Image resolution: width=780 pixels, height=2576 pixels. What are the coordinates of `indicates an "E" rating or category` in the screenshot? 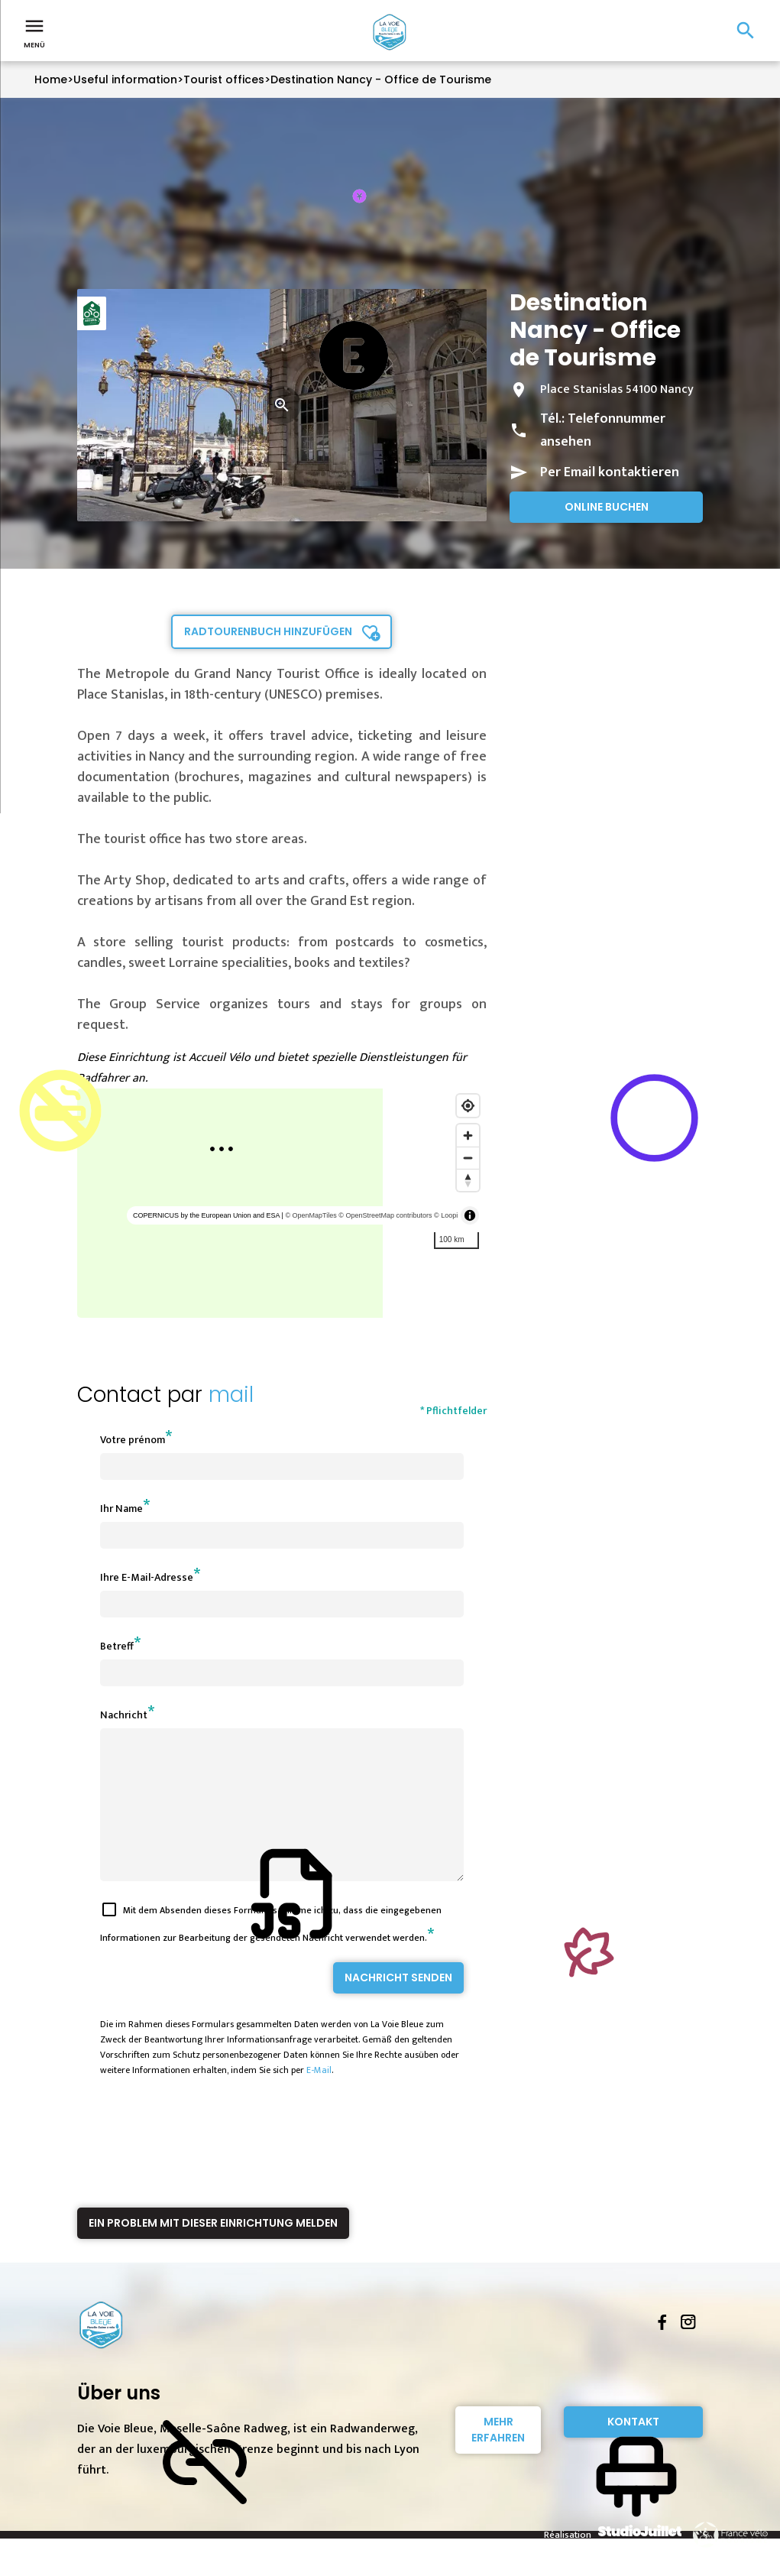 It's located at (354, 355).